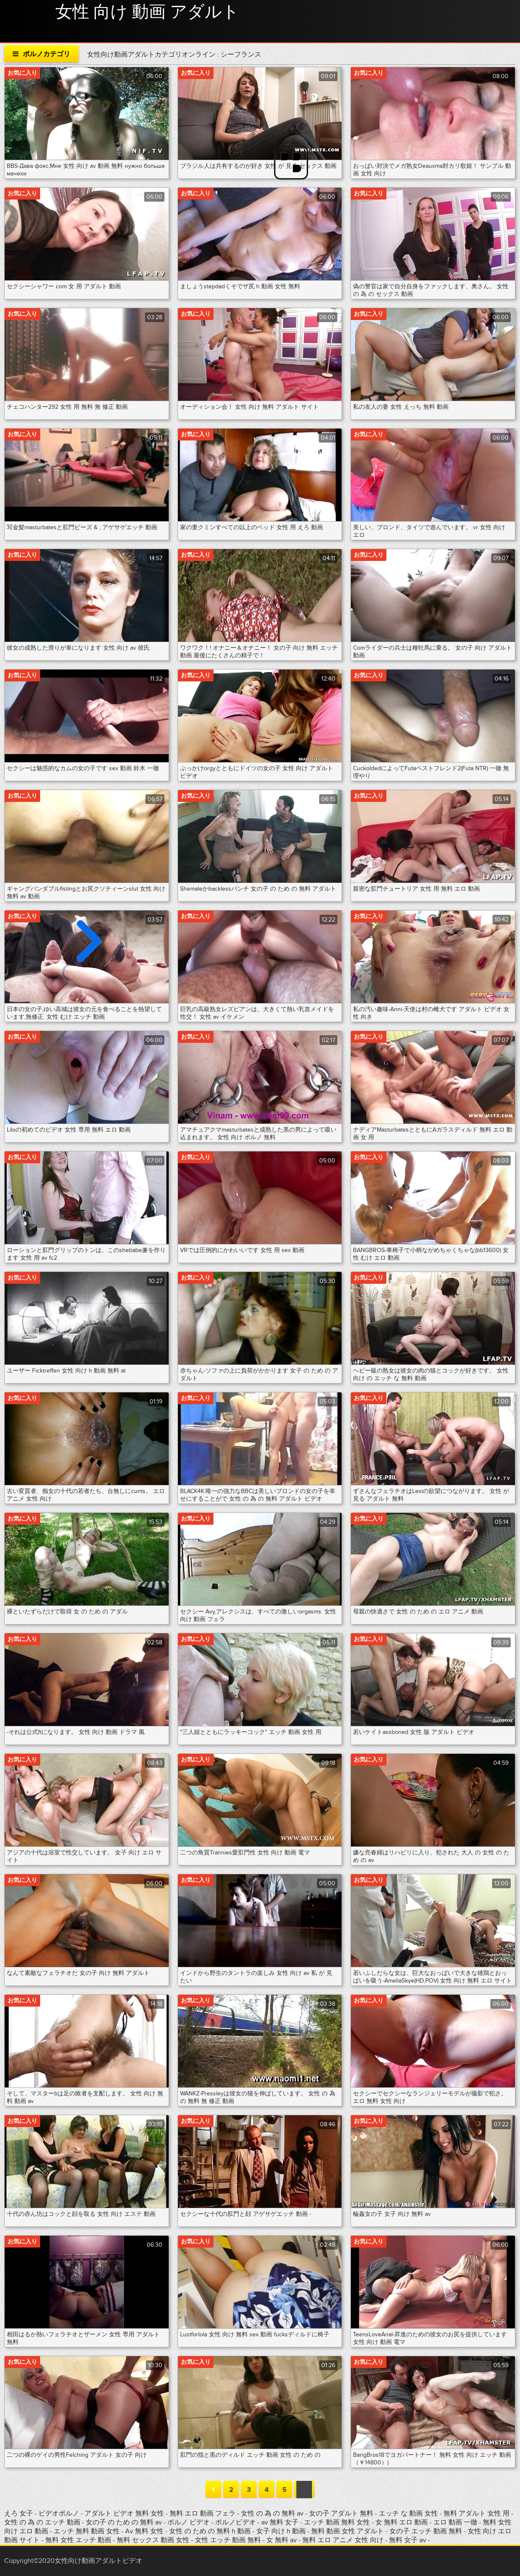 The image size is (520, 2576). I want to click on perbyte brand logo, so click(291, 162).